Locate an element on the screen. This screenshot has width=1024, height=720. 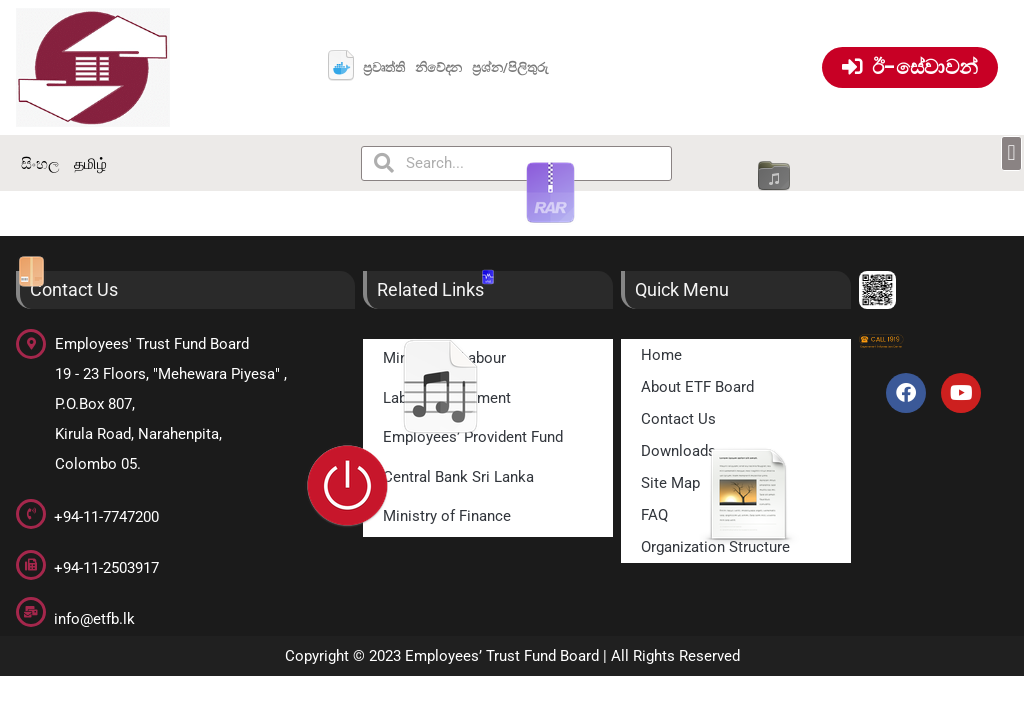
virtualbox virtual hard disk file is located at coordinates (488, 277).